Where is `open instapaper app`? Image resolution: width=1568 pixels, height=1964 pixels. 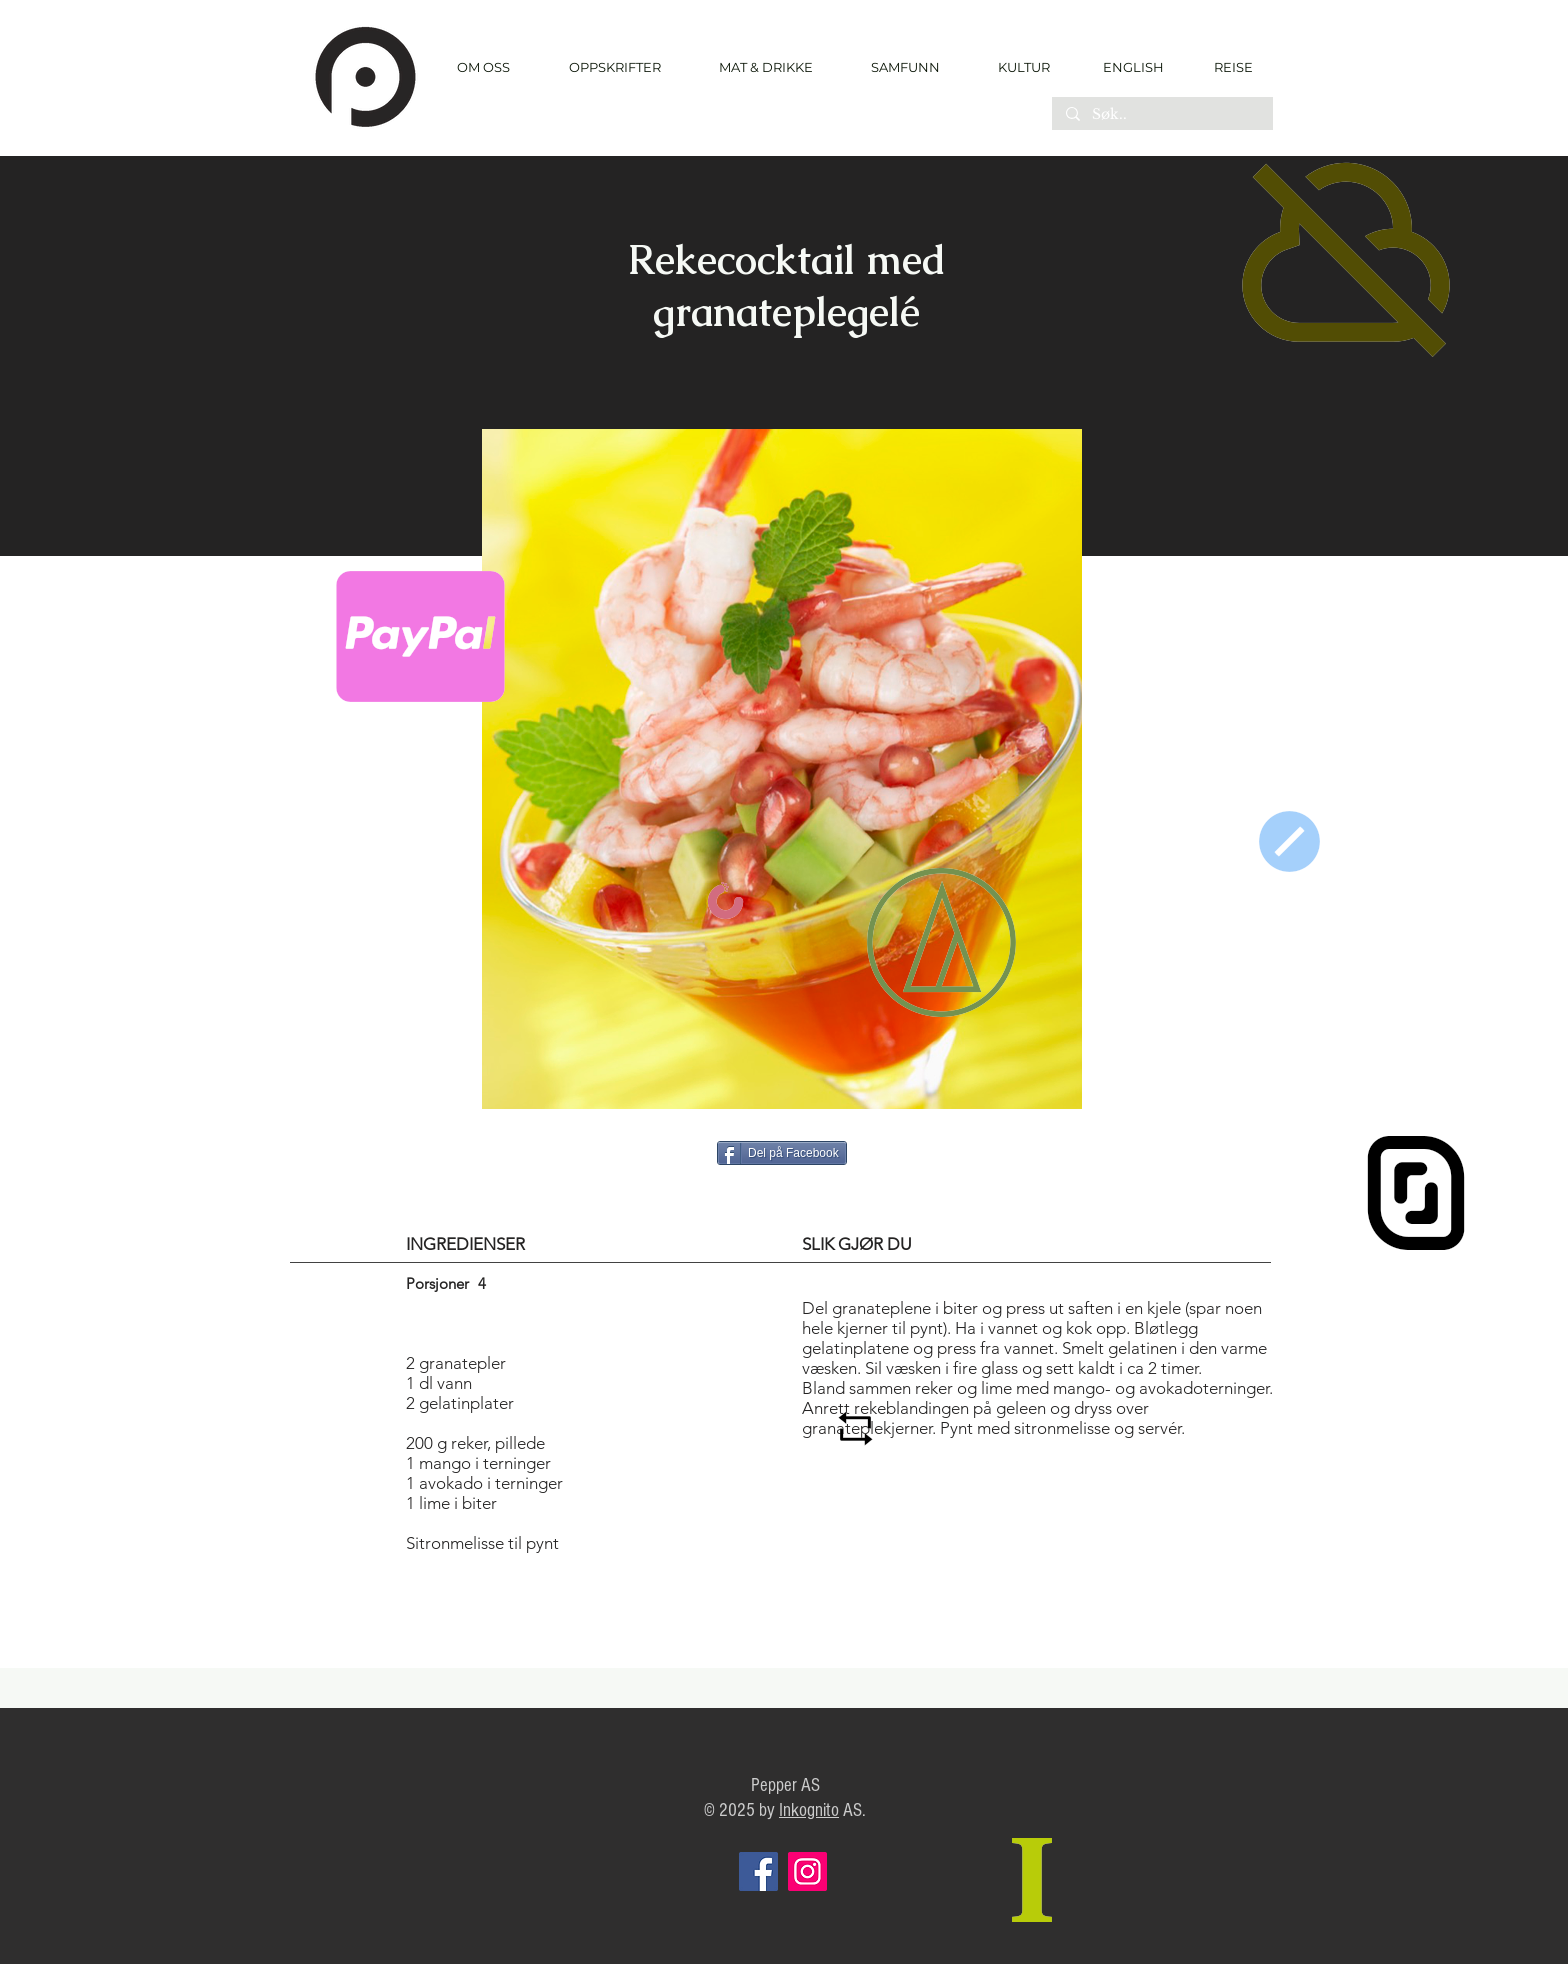 open instapaper app is located at coordinates (1032, 1880).